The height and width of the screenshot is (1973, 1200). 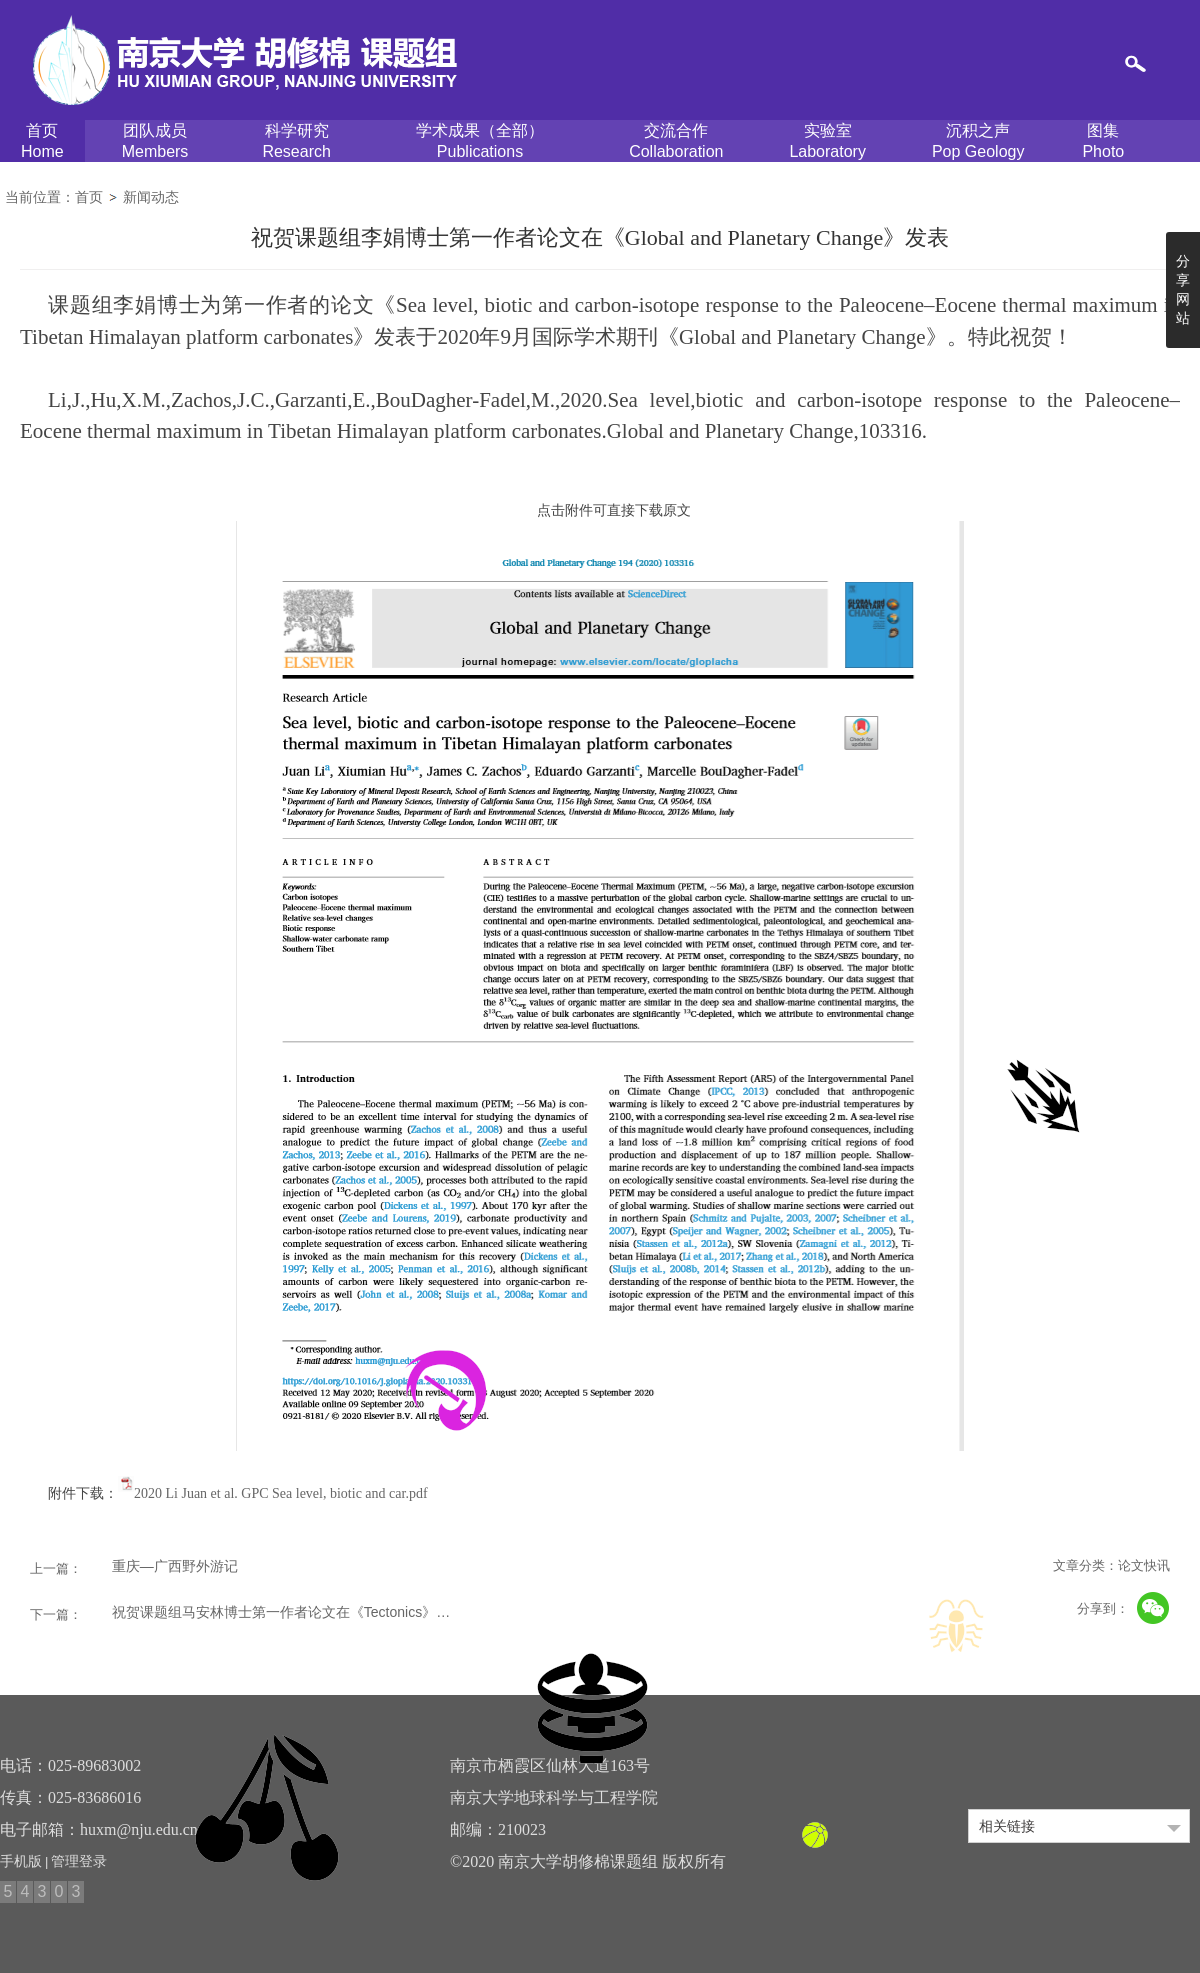 What do you see at coordinates (956, 1626) in the screenshot?
I see `indicates a bug or issue in the system` at bounding box center [956, 1626].